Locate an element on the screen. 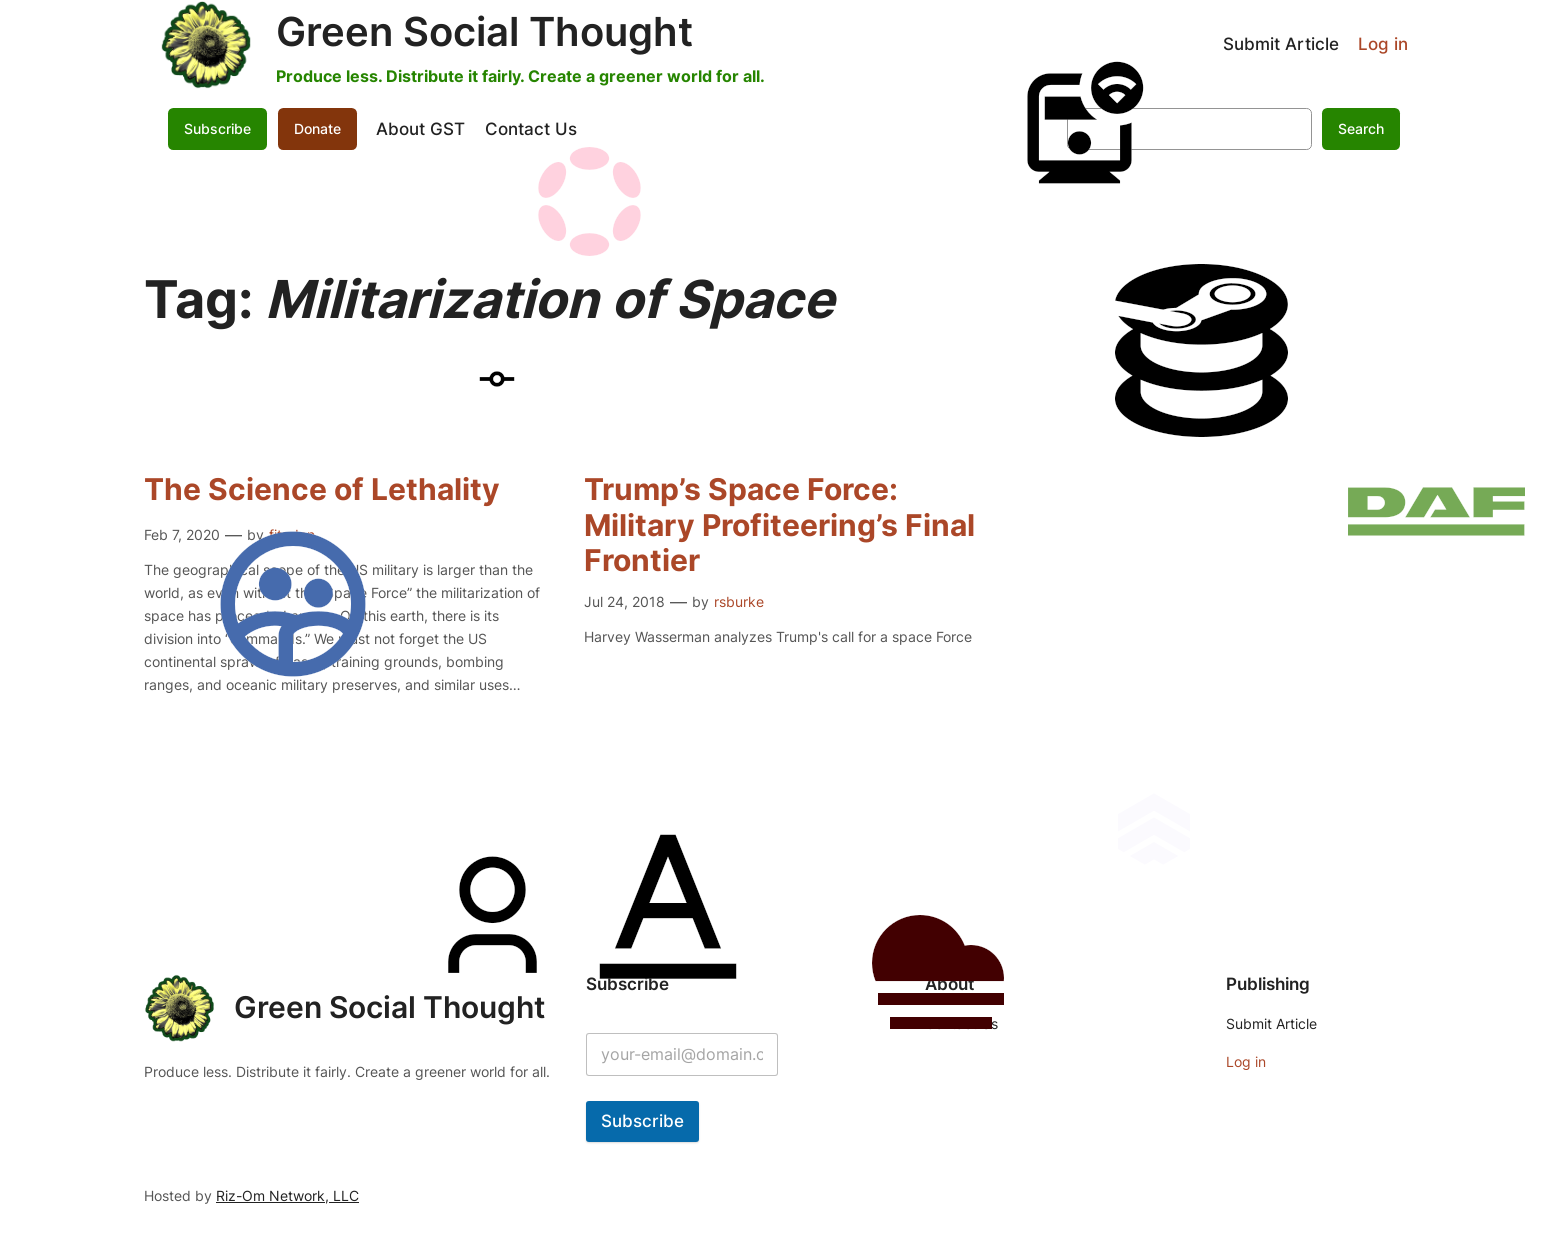 This screenshot has width=1568, height=1247. open koyeb cloud platform is located at coordinates (1154, 829).